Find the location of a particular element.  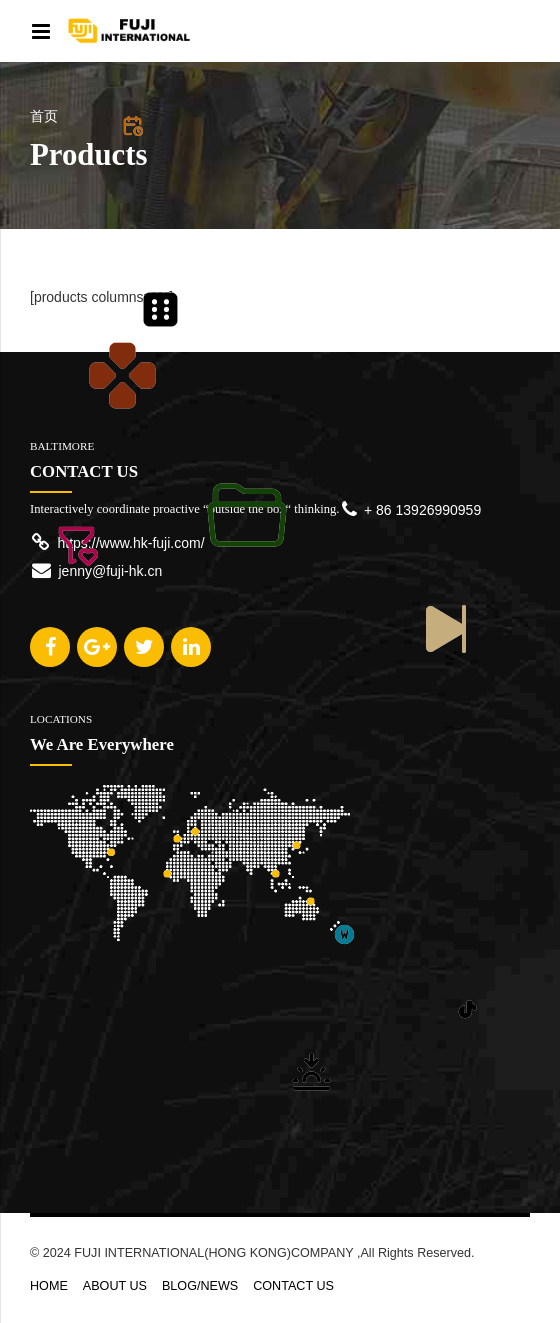

set display to evening or night mode is located at coordinates (311, 1071).